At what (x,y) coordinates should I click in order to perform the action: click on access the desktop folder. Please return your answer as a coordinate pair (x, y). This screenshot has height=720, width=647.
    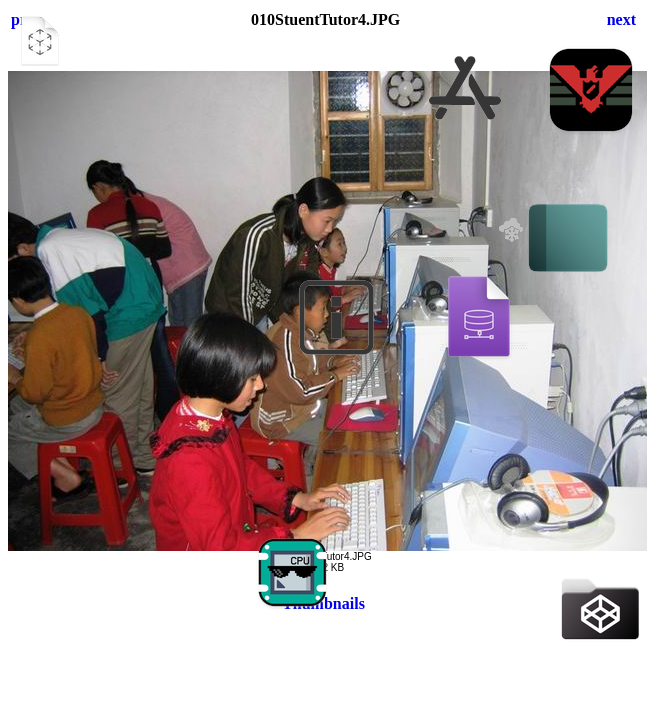
    Looking at the image, I should click on (568, 235).